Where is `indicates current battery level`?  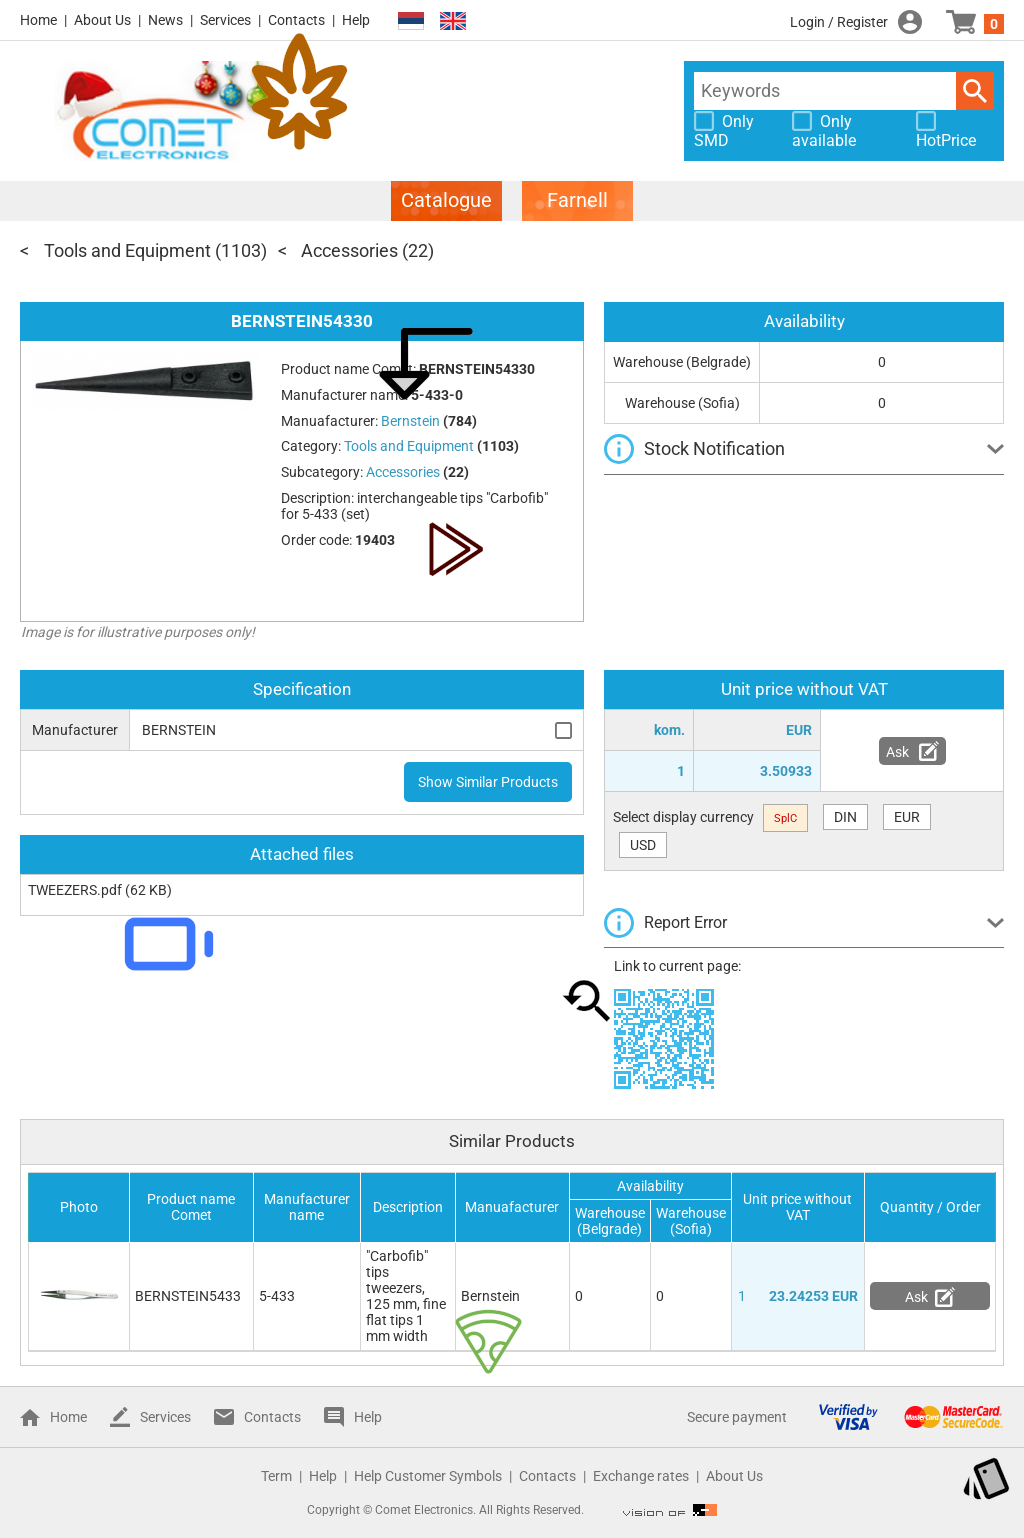 indicates current battery level is located at coordinates (169, 944).